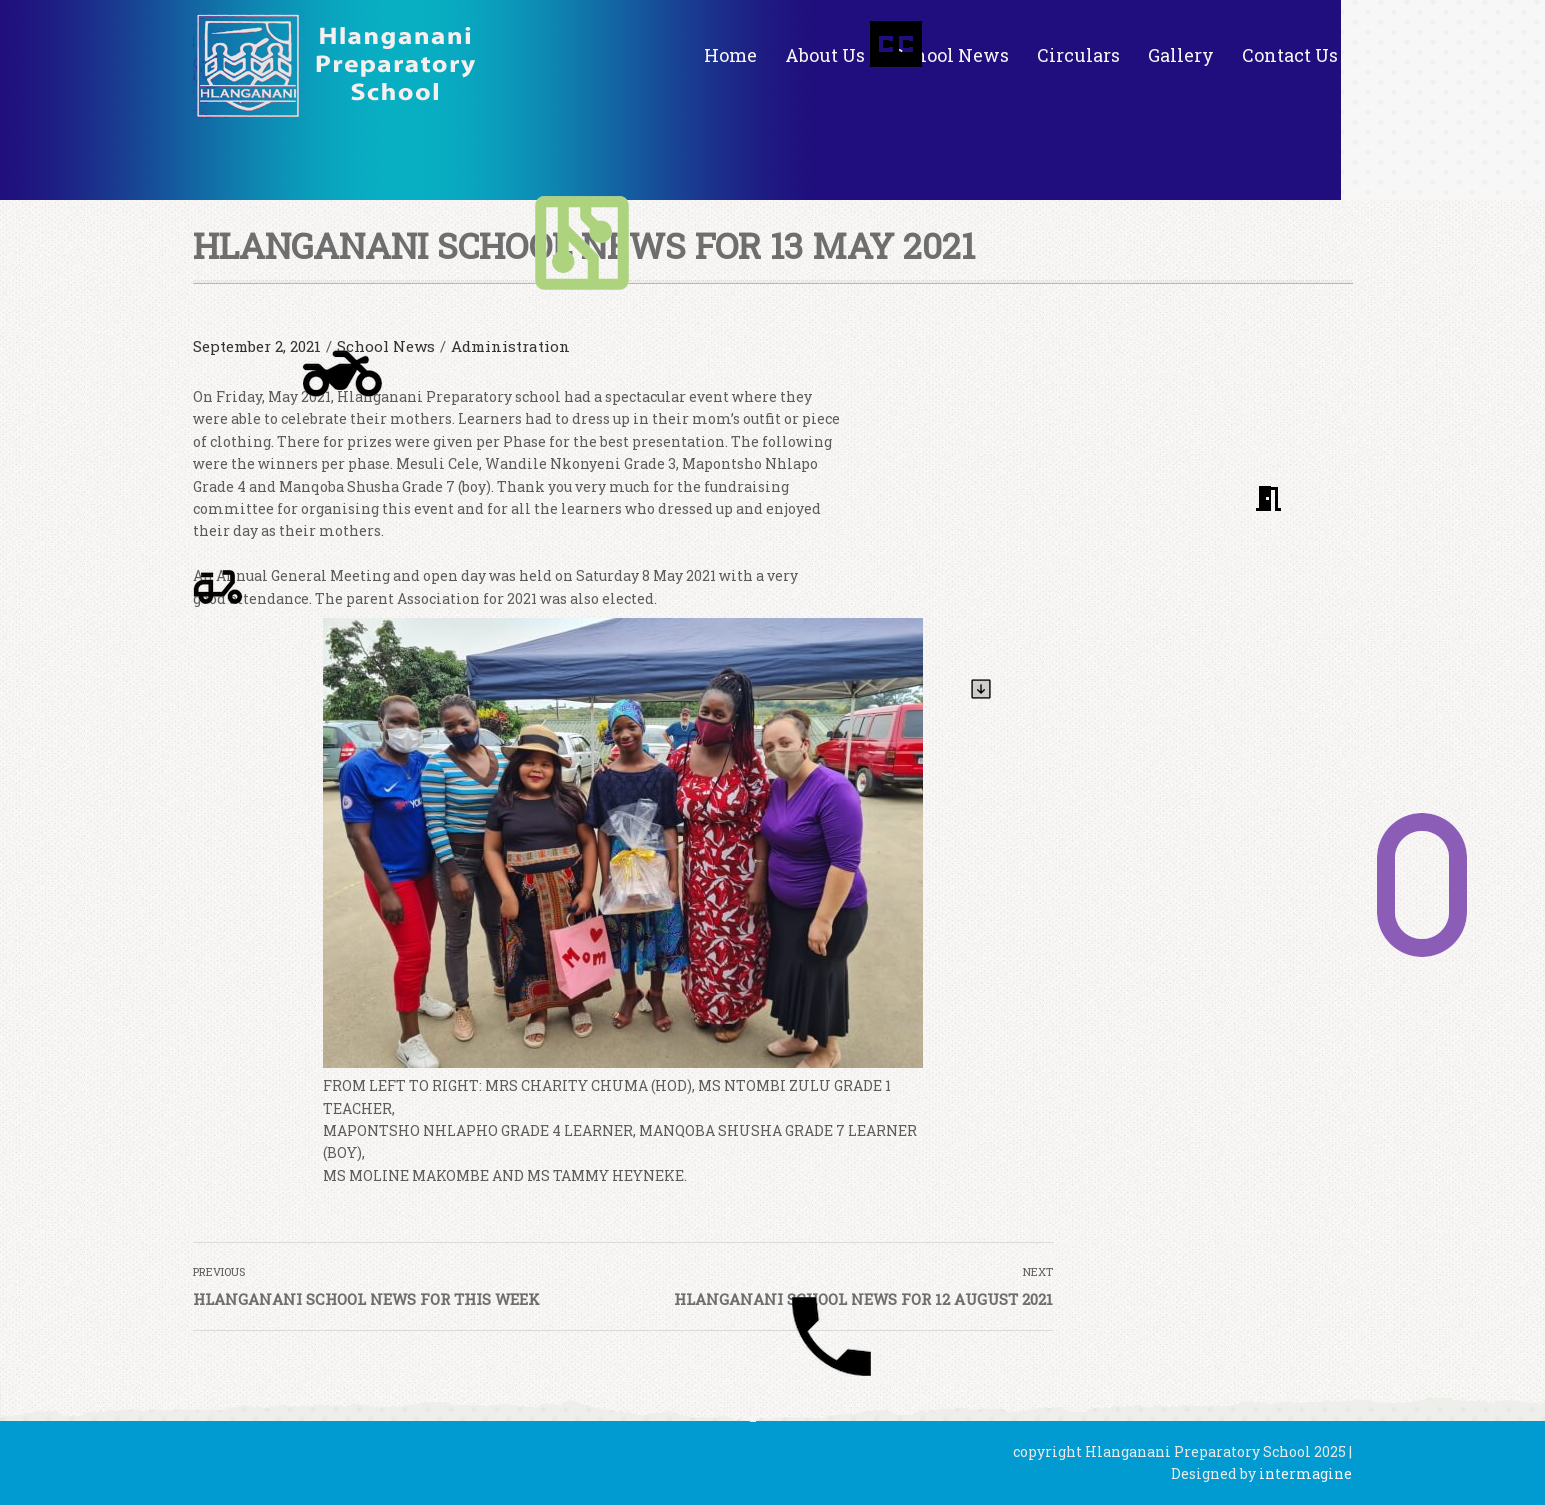 The image size is (1545, 1505). What do you see at coordinates (582, 243) in the screenshot?
I see `access circuit or hardware settings` at bounding box center [582, 243].